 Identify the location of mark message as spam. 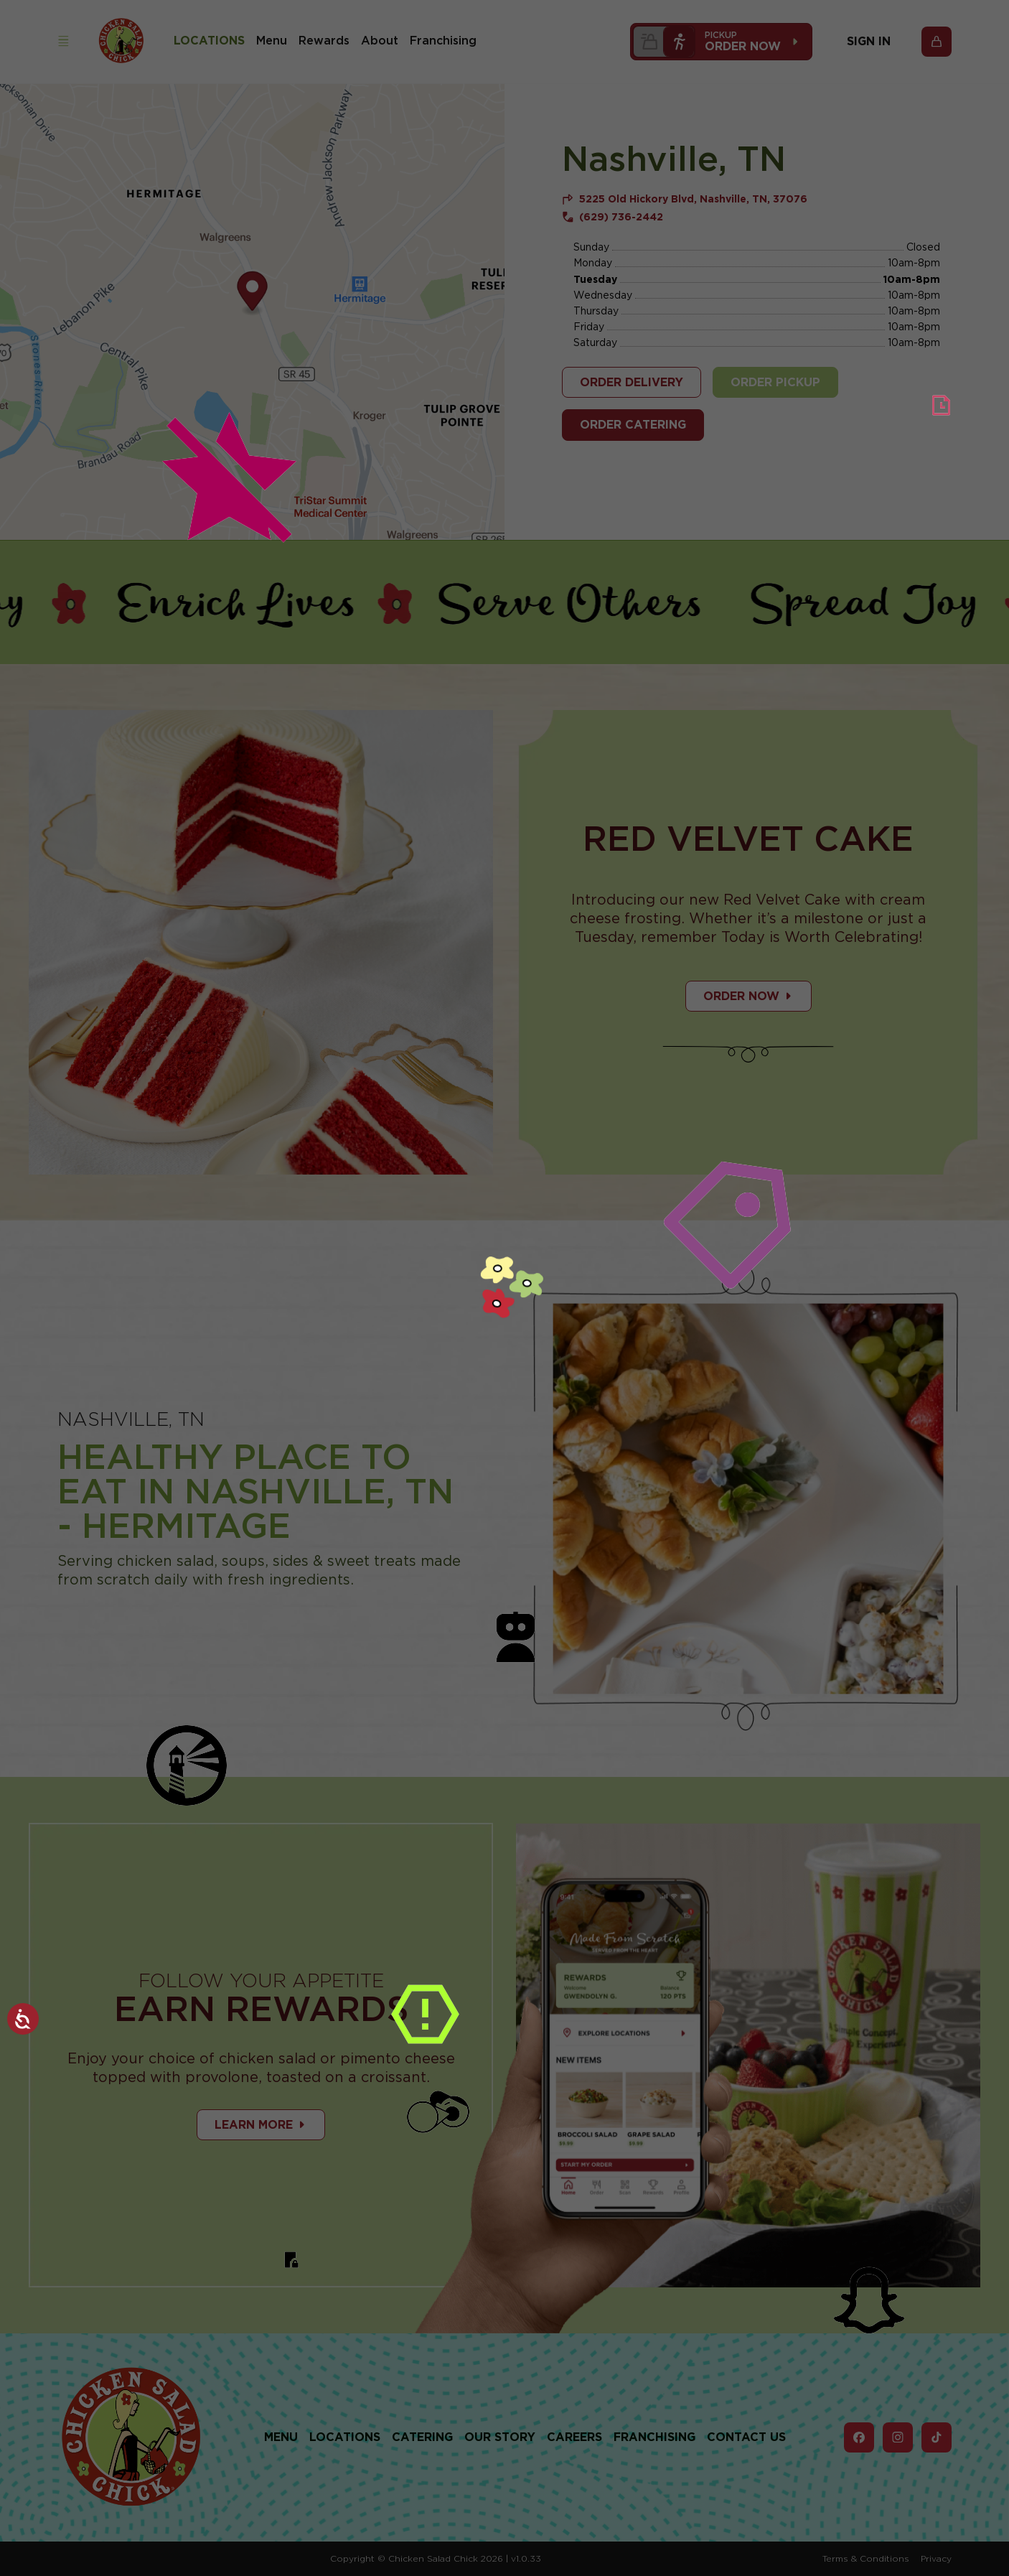
(425, 2014).